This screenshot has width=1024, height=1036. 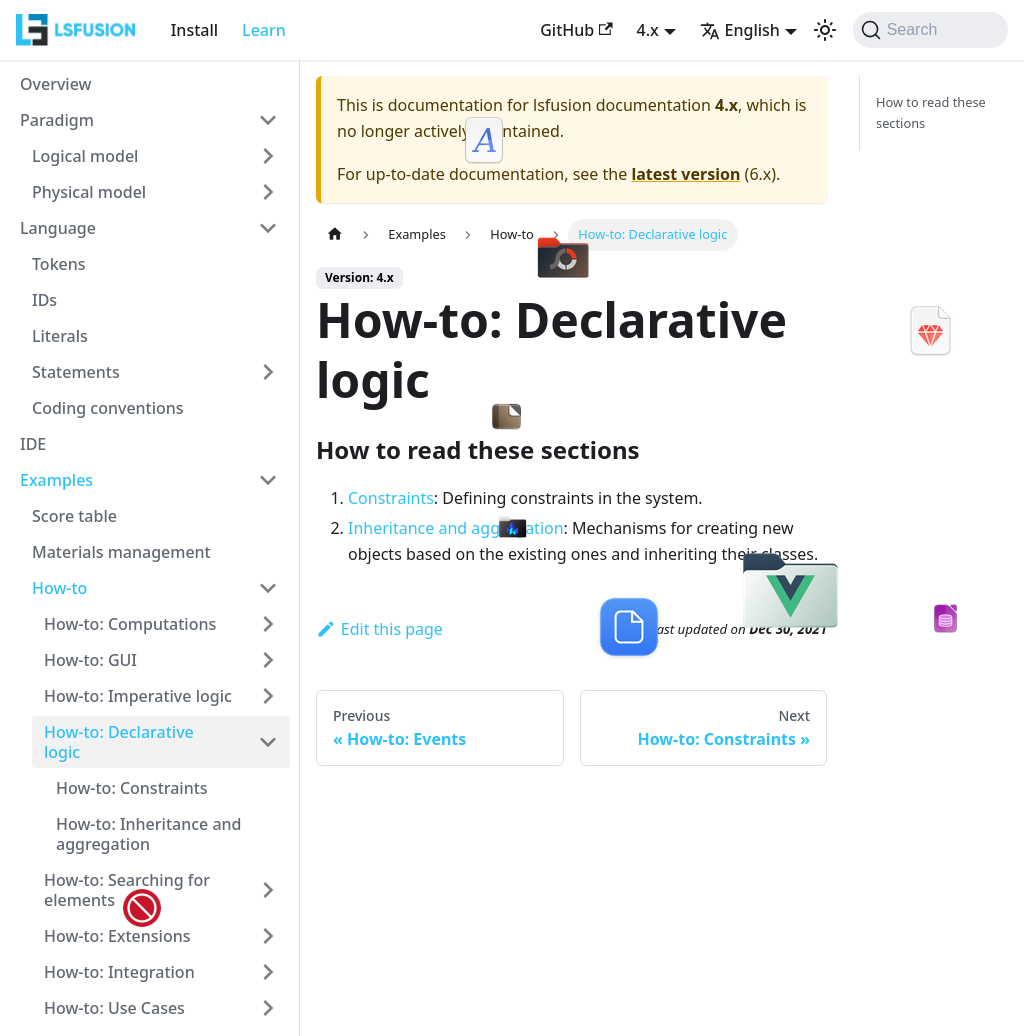 I want to click on folder containing lit framework or library files, so click(x=512, y=527).